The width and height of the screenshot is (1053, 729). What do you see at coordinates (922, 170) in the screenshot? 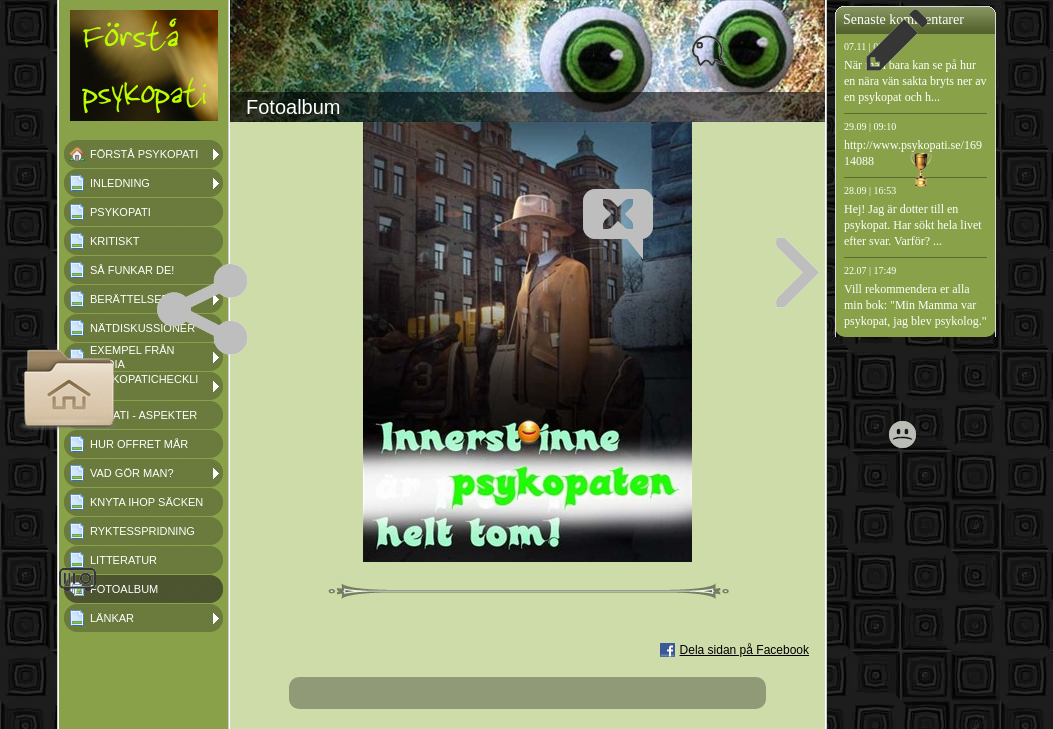
I see `indicates third place or bronze-tier achievement` at bounding box center [922, 170].